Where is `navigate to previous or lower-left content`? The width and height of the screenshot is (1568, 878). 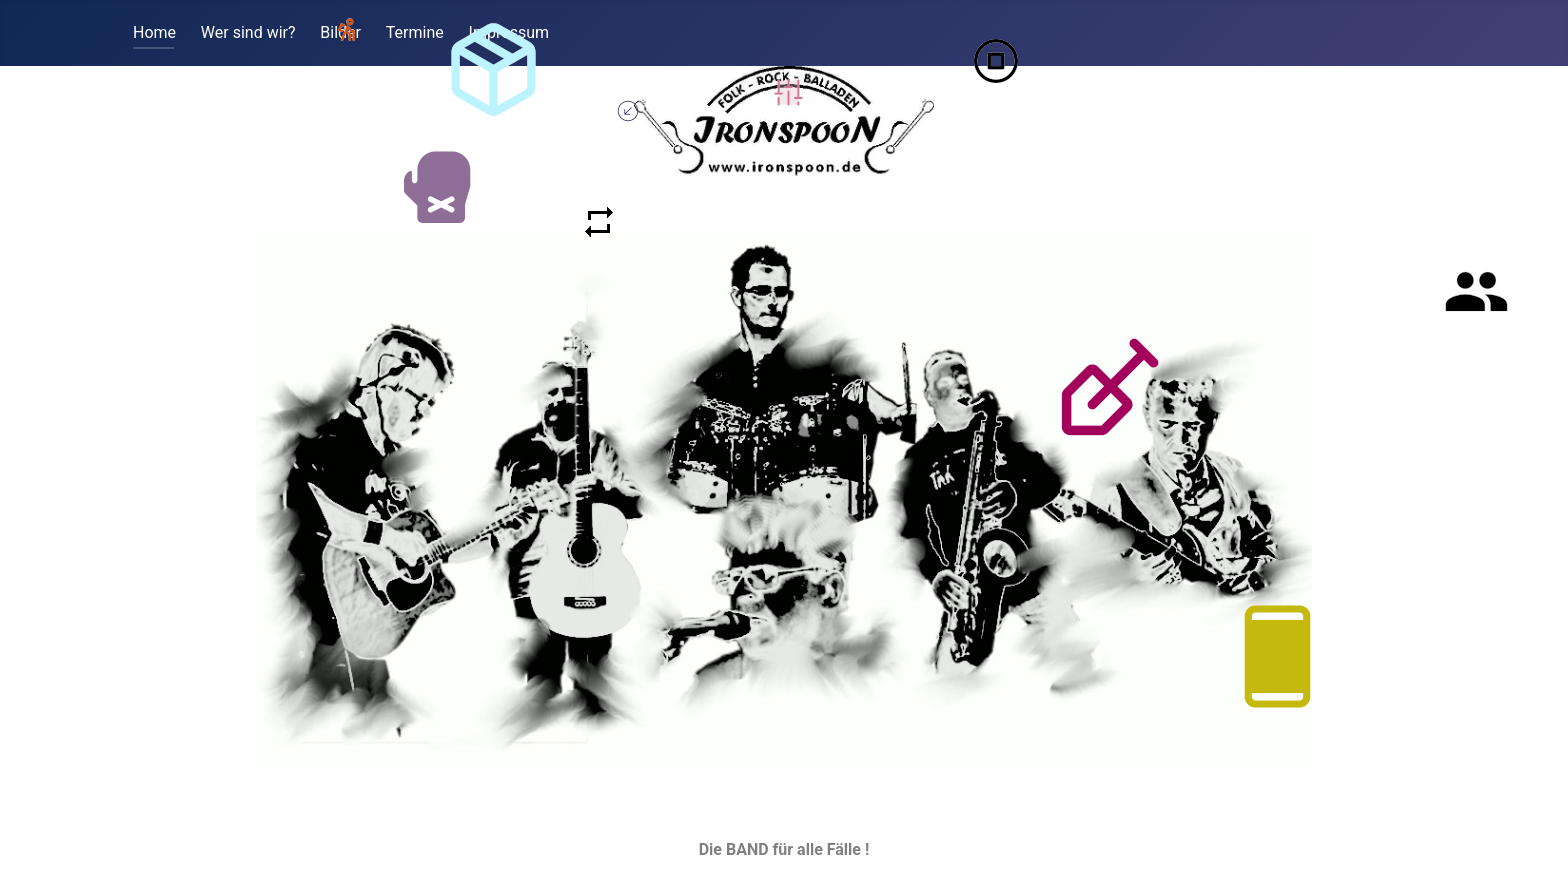
navigate to previous or lower-left content is located at coordinates (628, 111).